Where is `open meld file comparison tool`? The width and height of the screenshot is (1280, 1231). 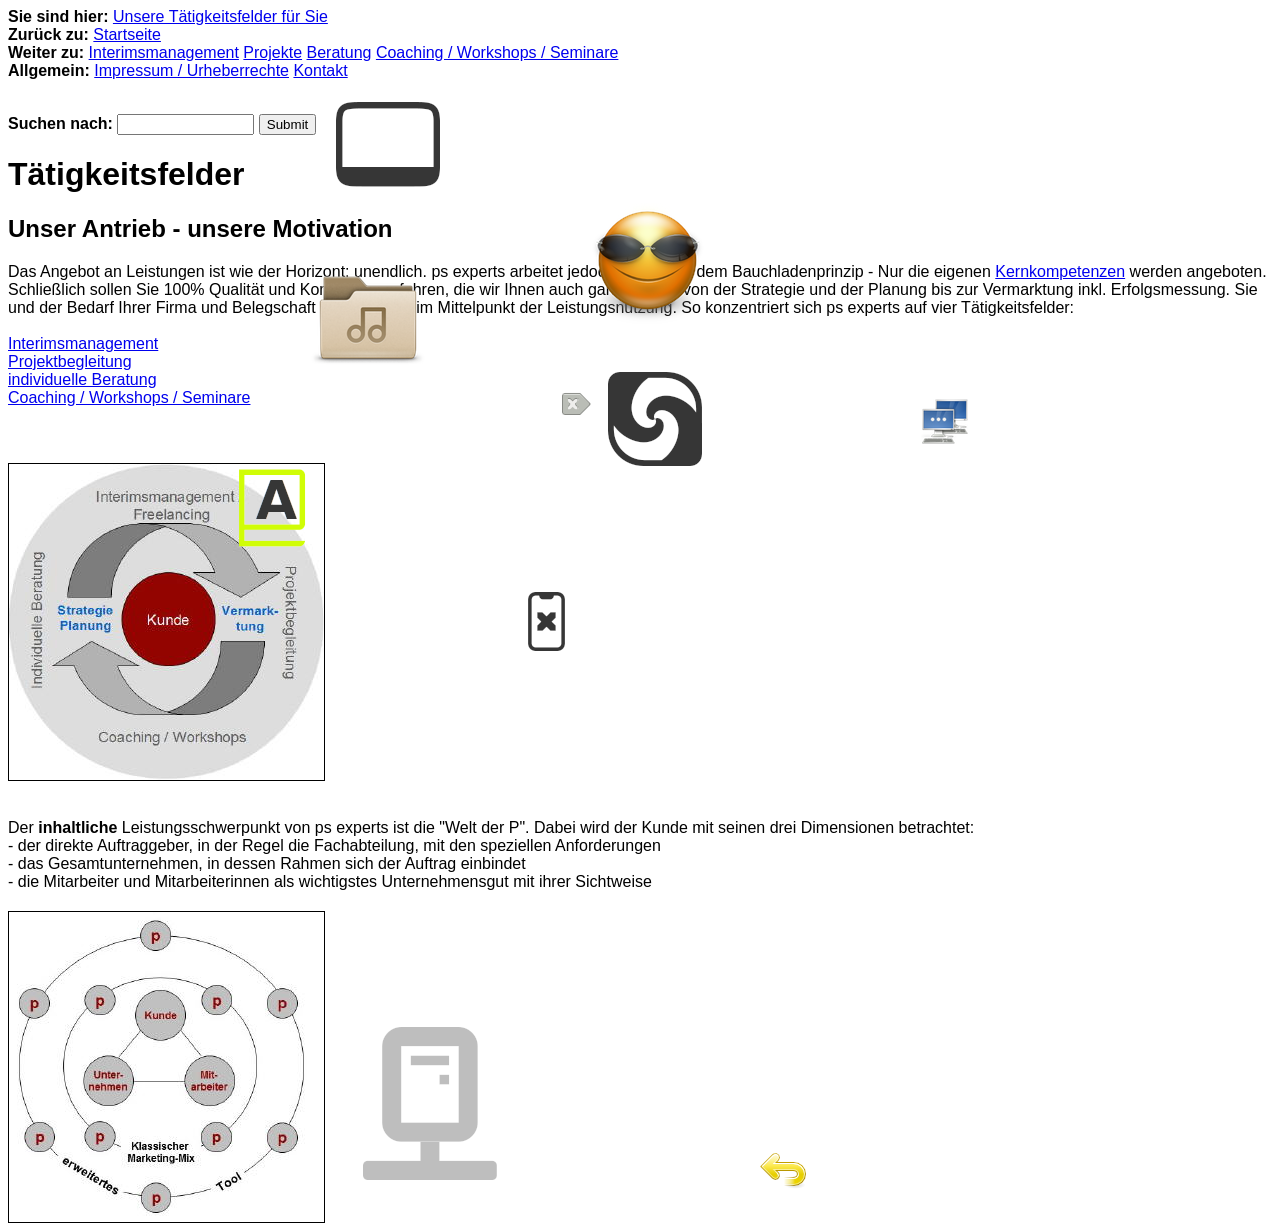 open meld file comparison tool is located at coordinates (655, 419).